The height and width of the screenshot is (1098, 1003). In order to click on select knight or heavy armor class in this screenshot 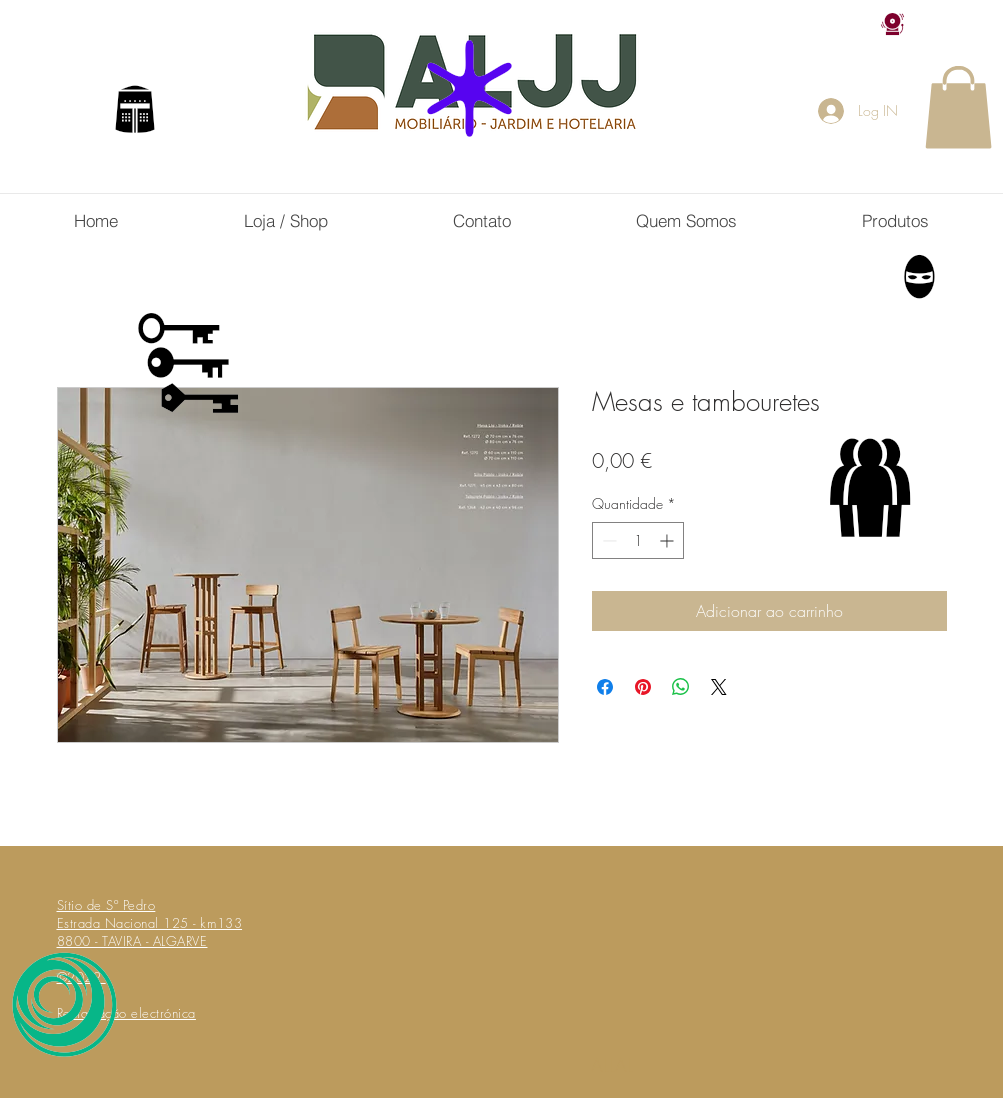, I will do `click(135, 110)`.